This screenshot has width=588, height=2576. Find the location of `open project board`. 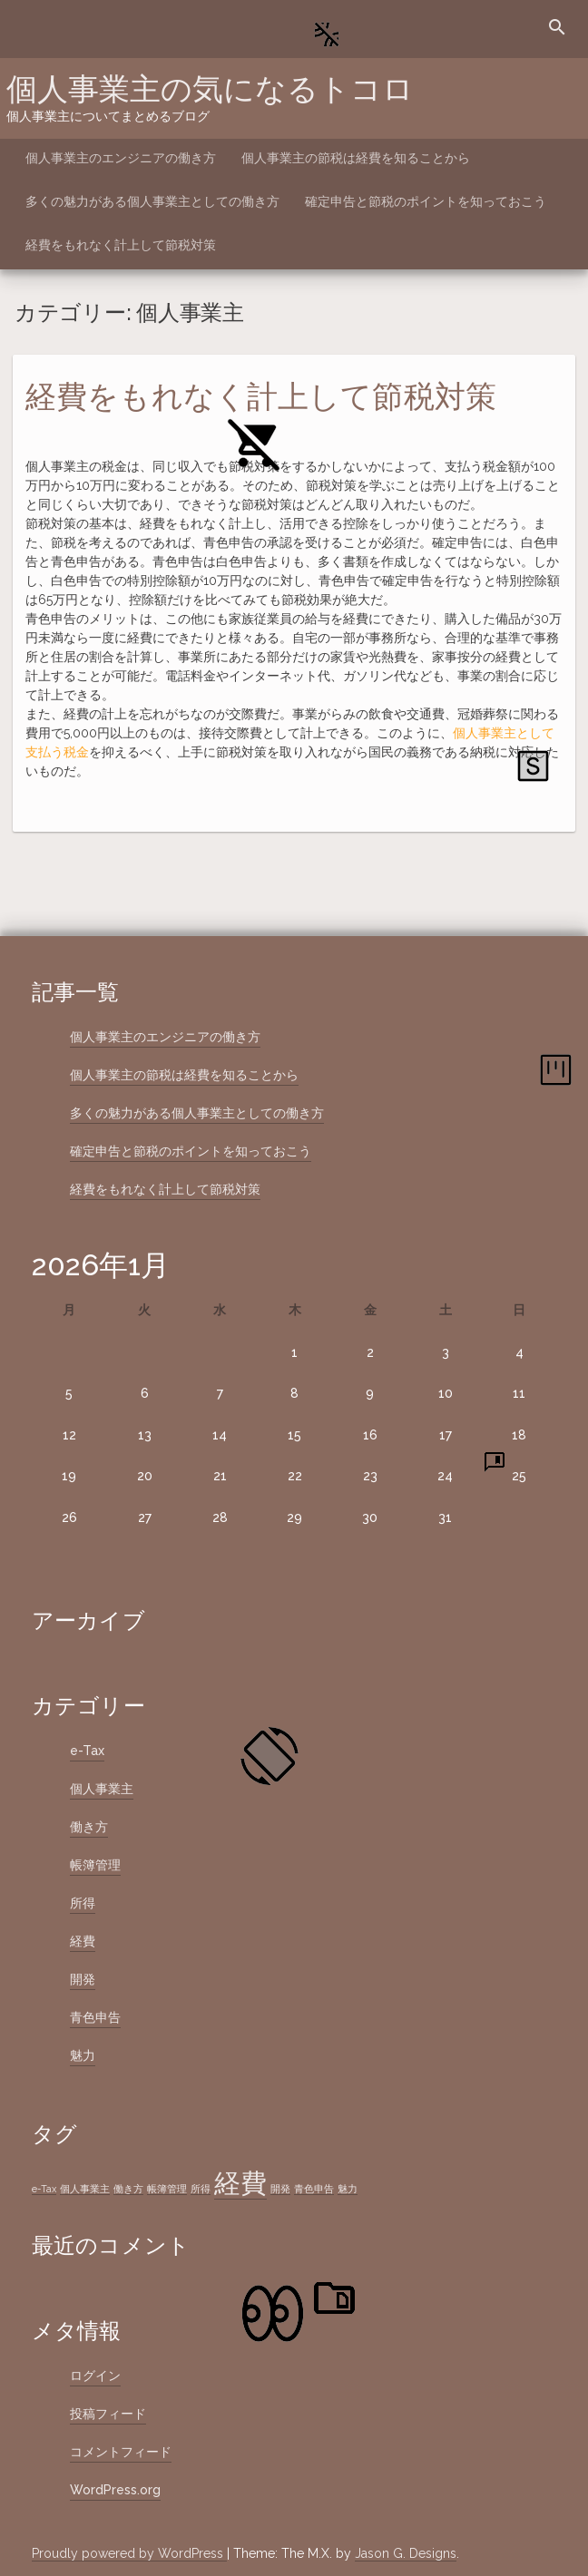

open project board is located at coordinates (555, 1069).